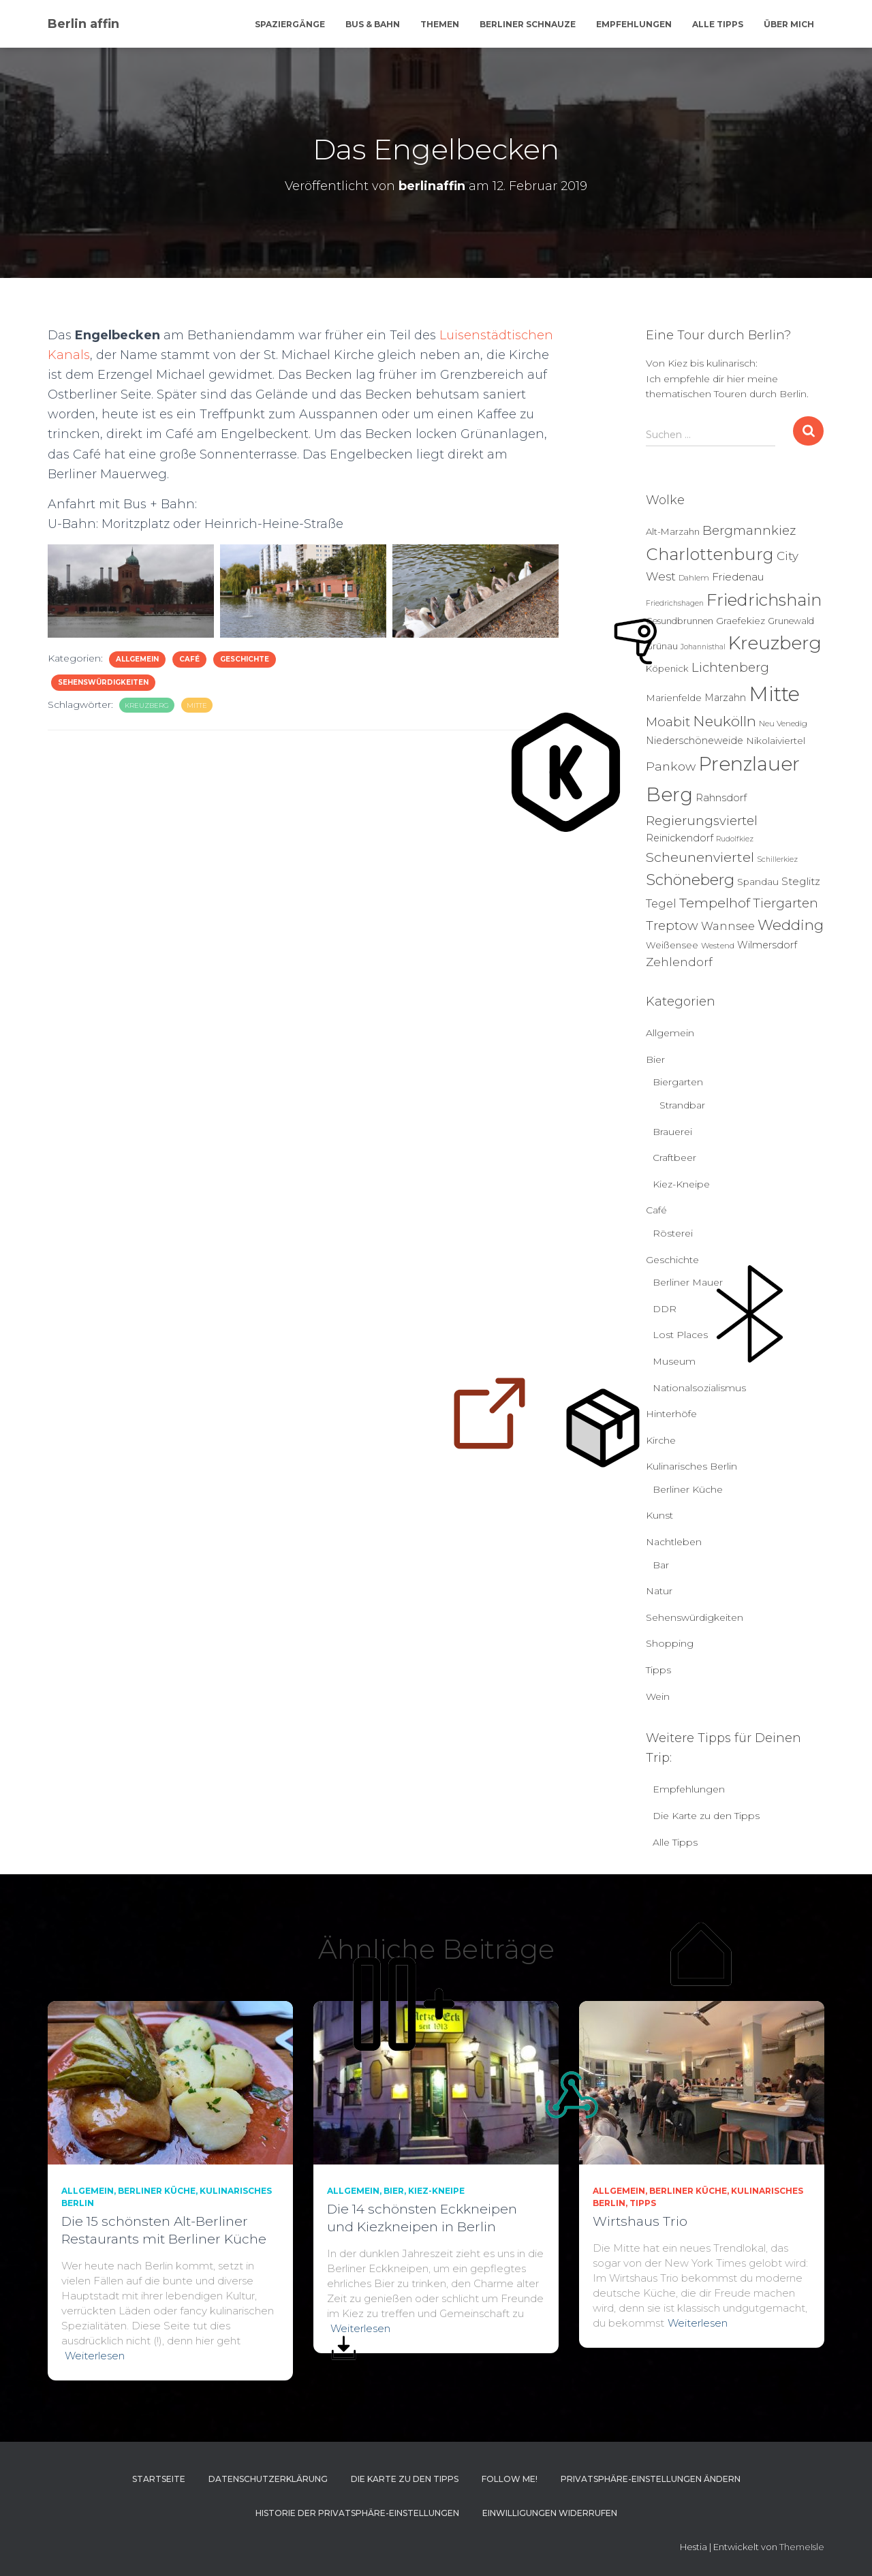 This screenshot has width=872, height=2576. I want to click on hair styling or salon services, so click(636, 639).